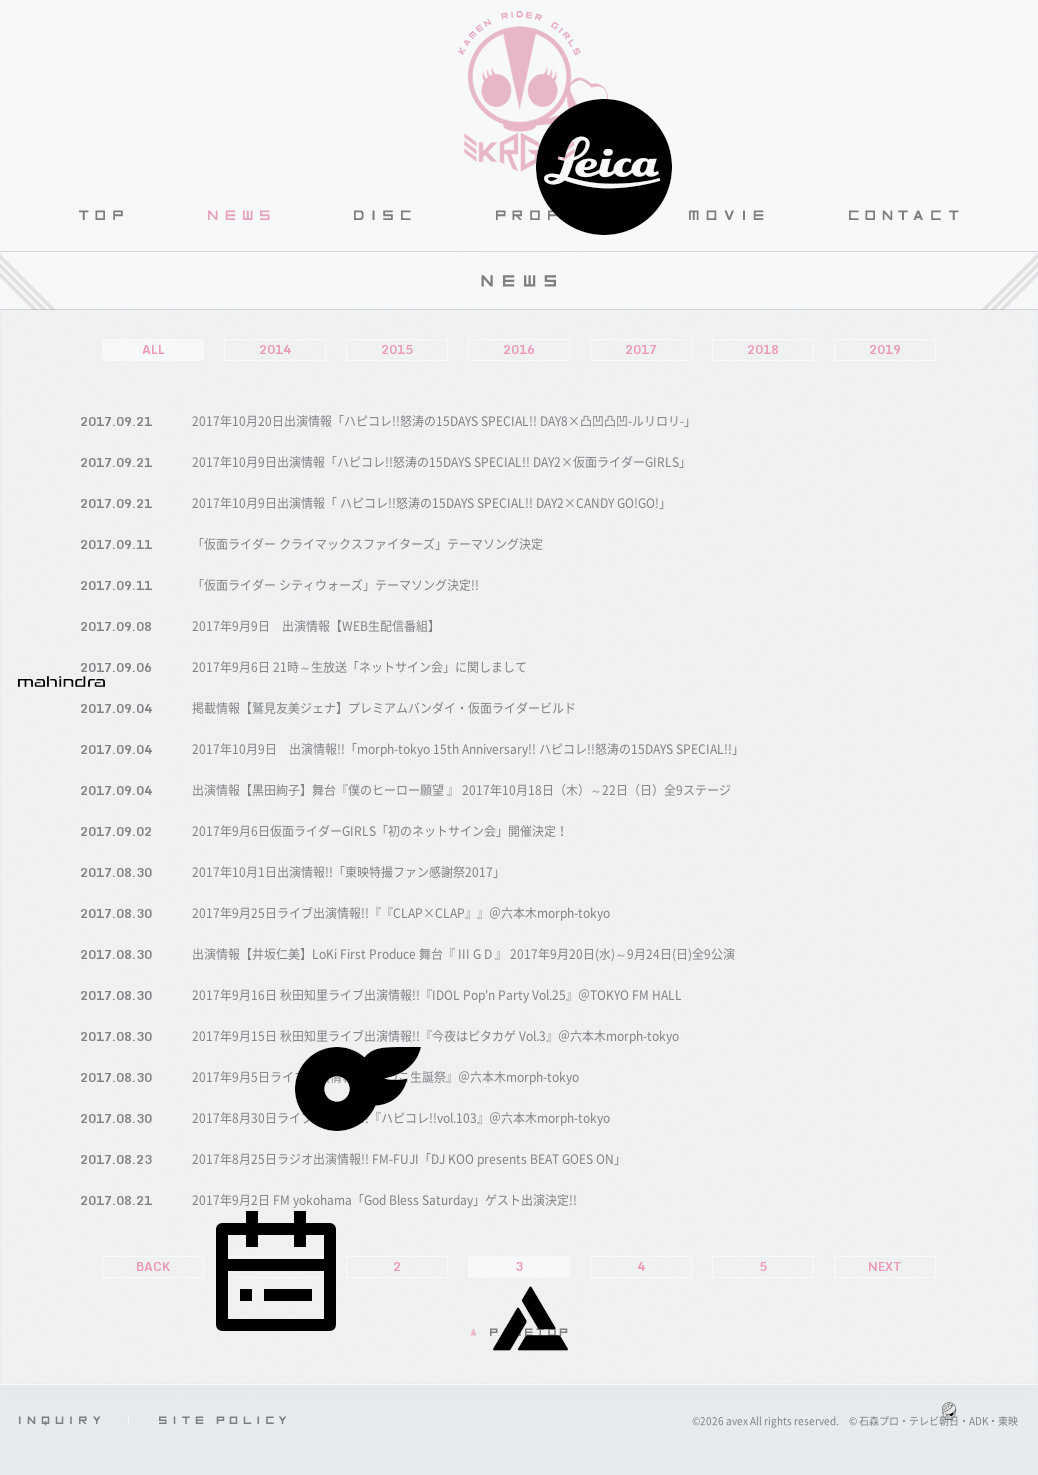 Image resolution: width=1038 pixels, height=1475 pixels. What do you see at coordinates (530, 1318) in the screenshot?
I see `Alchemy blockchain development platform logo` at bounding box center [530, 1318].